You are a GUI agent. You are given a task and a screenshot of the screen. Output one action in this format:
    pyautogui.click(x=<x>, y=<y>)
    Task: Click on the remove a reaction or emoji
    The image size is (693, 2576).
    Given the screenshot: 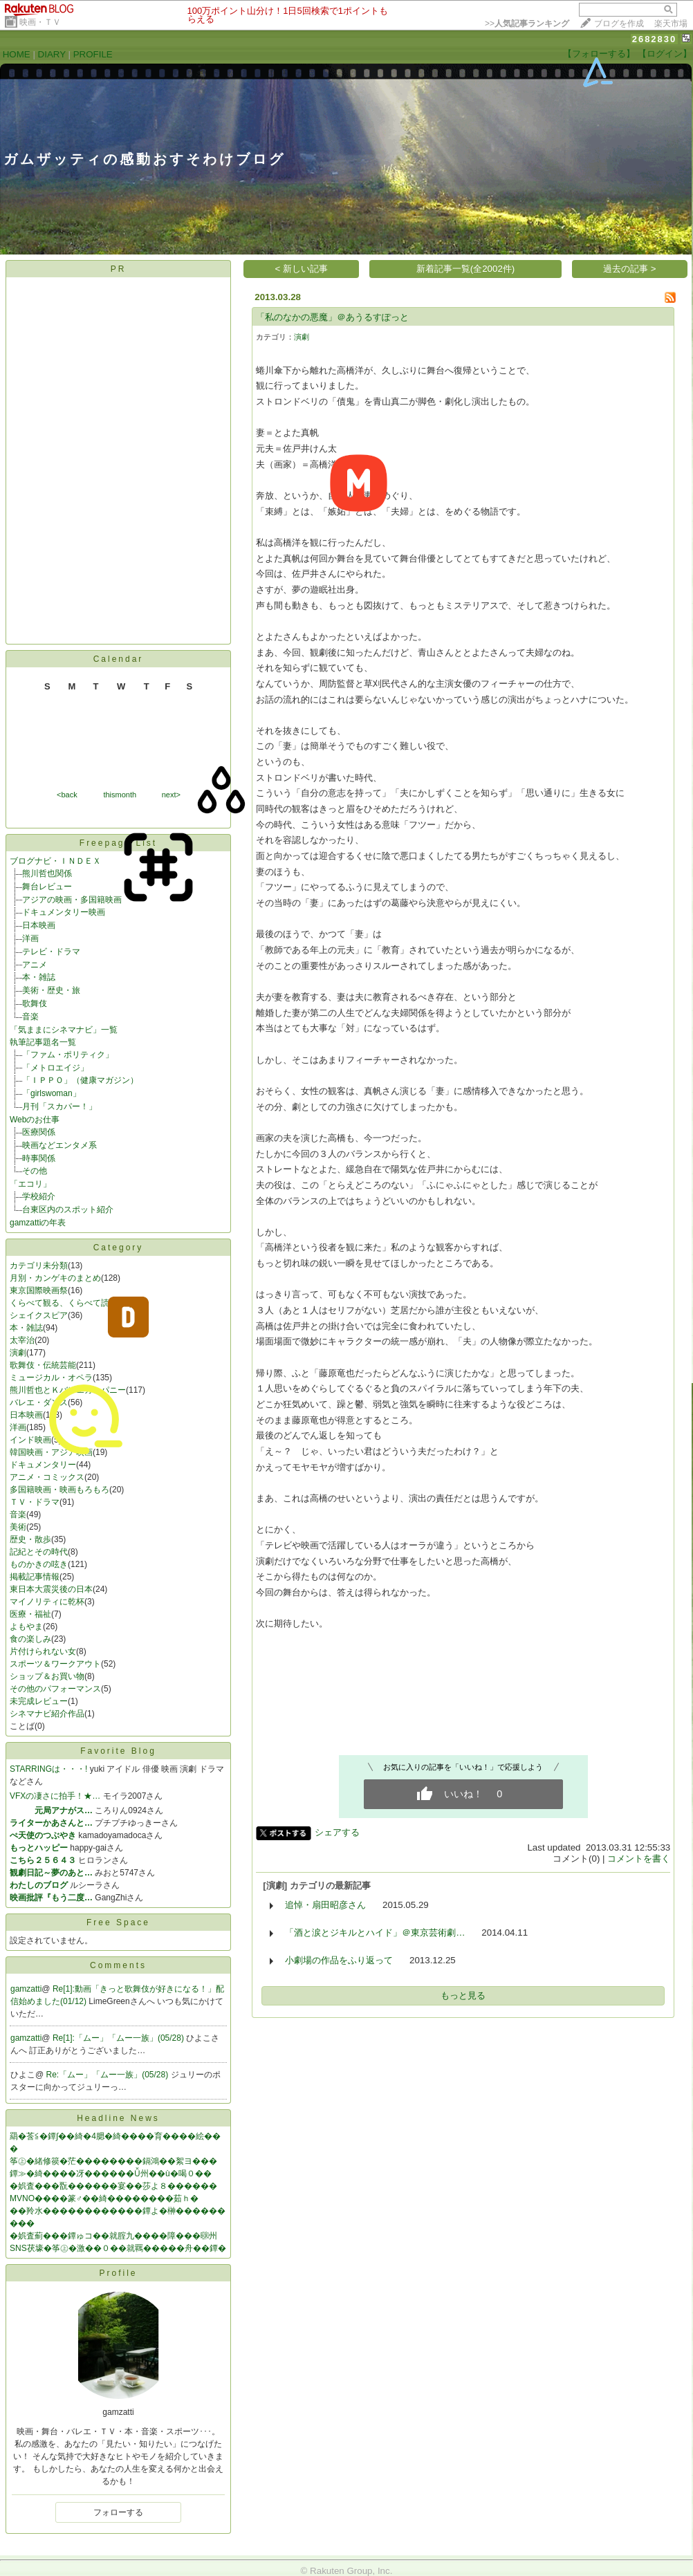 What is the action you would take?
    pyautogui.click(x=84, y=1419)
    